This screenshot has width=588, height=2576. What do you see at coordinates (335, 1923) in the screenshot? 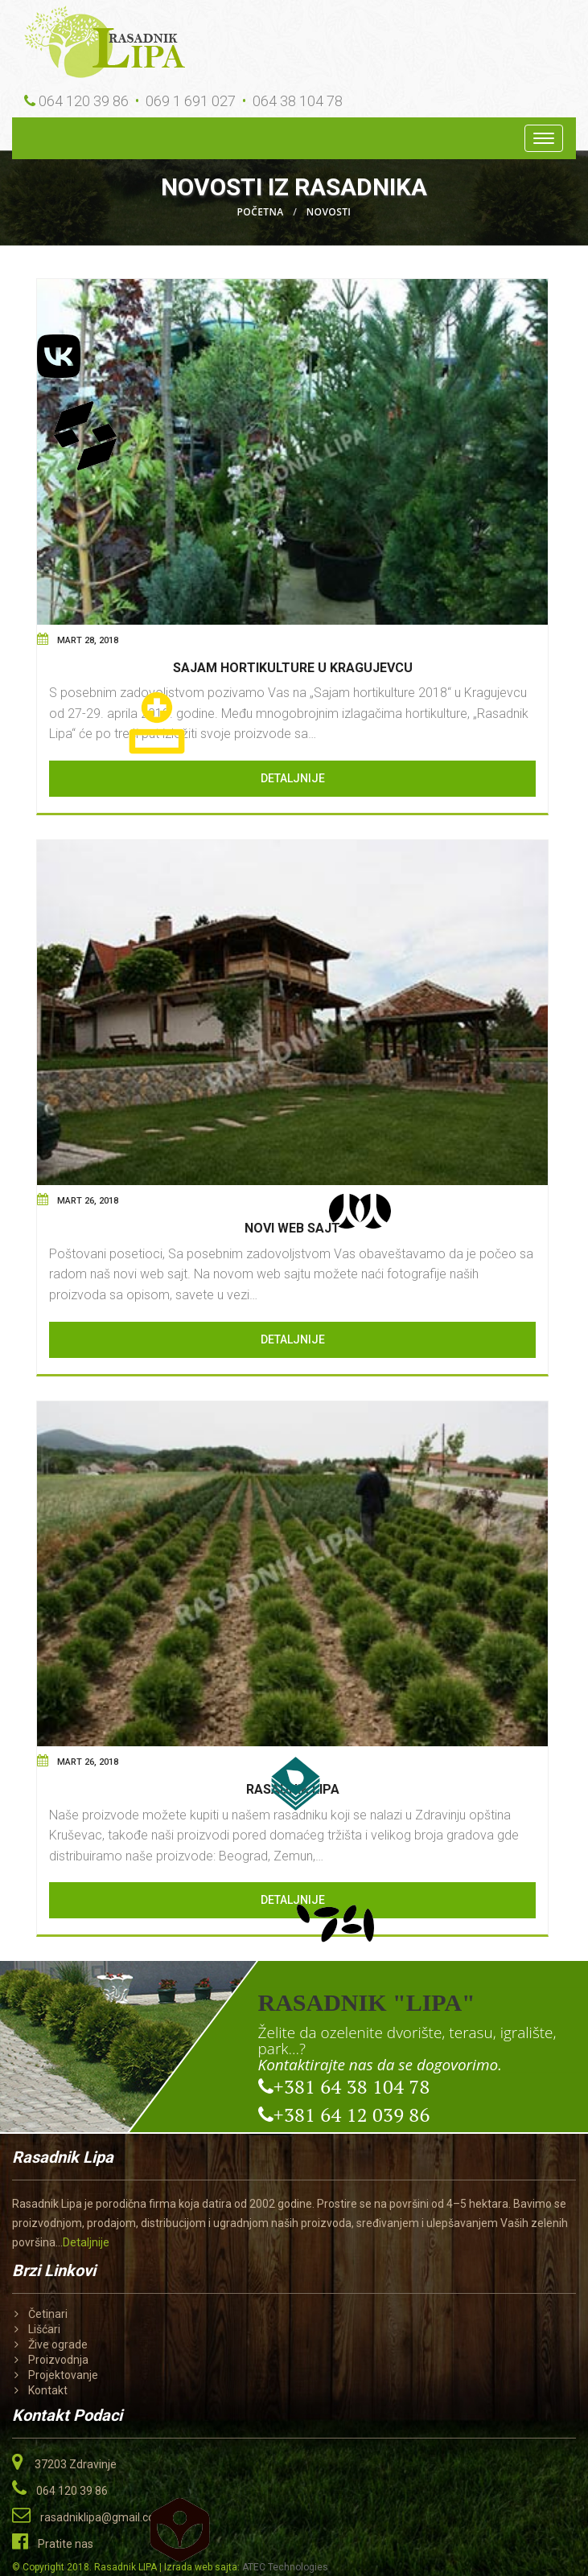
I see `cycling '74 company logo` at bounding box center [335, 1923].